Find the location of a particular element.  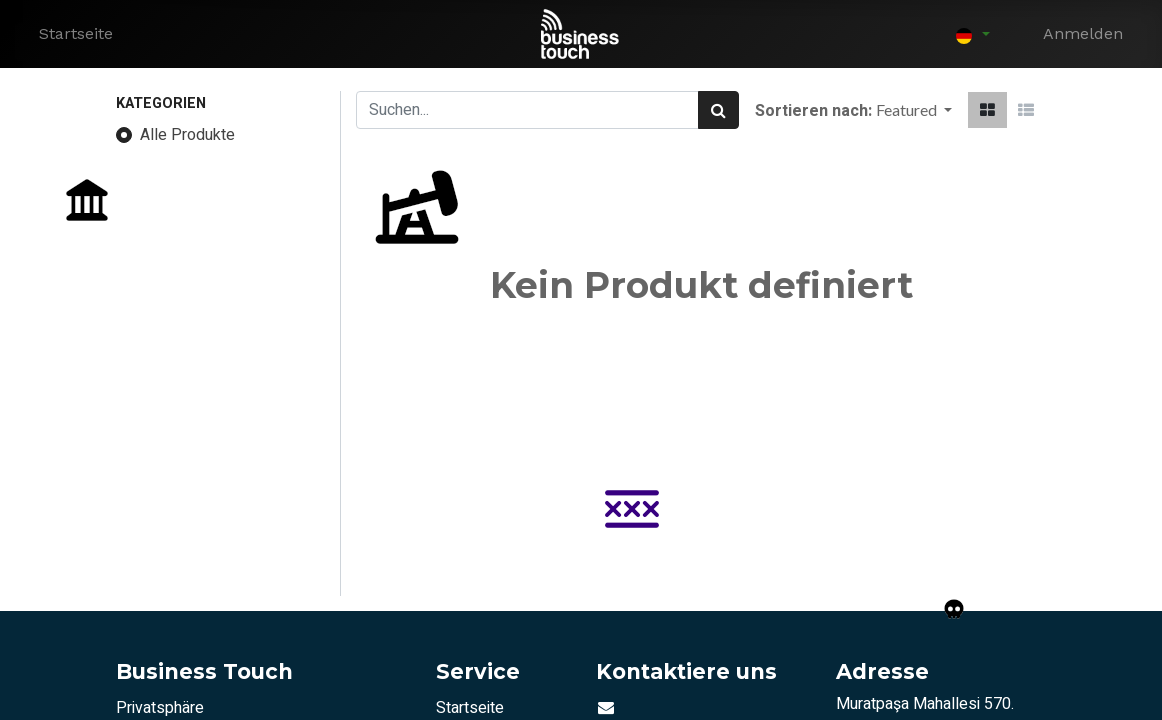

represents oil and gas industry or energy sector is located at coordinates (417, 207).